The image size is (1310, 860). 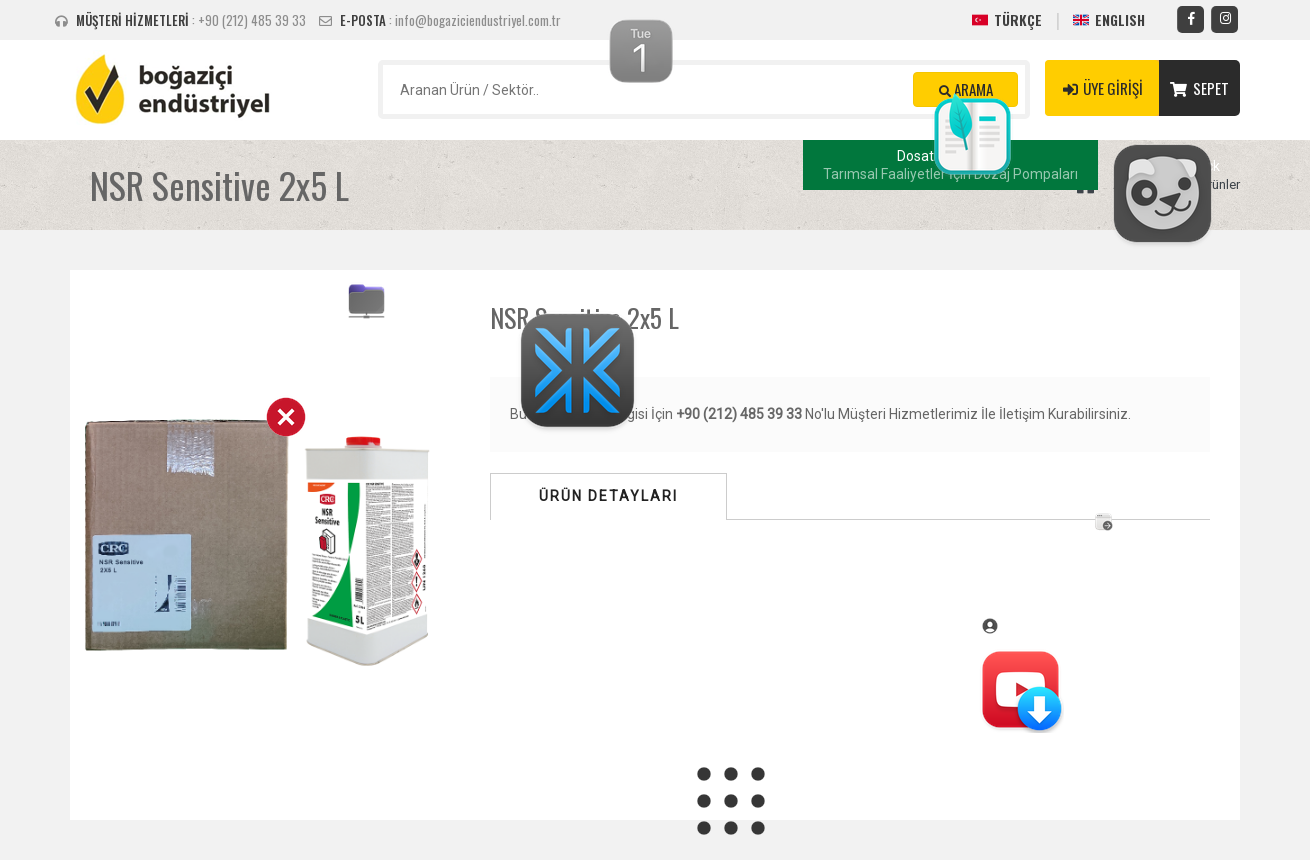 What do you see at coordinates (972, 136) in the screenshot?
I see `open foliate e-book reader app` at bounding box center [972, 136].